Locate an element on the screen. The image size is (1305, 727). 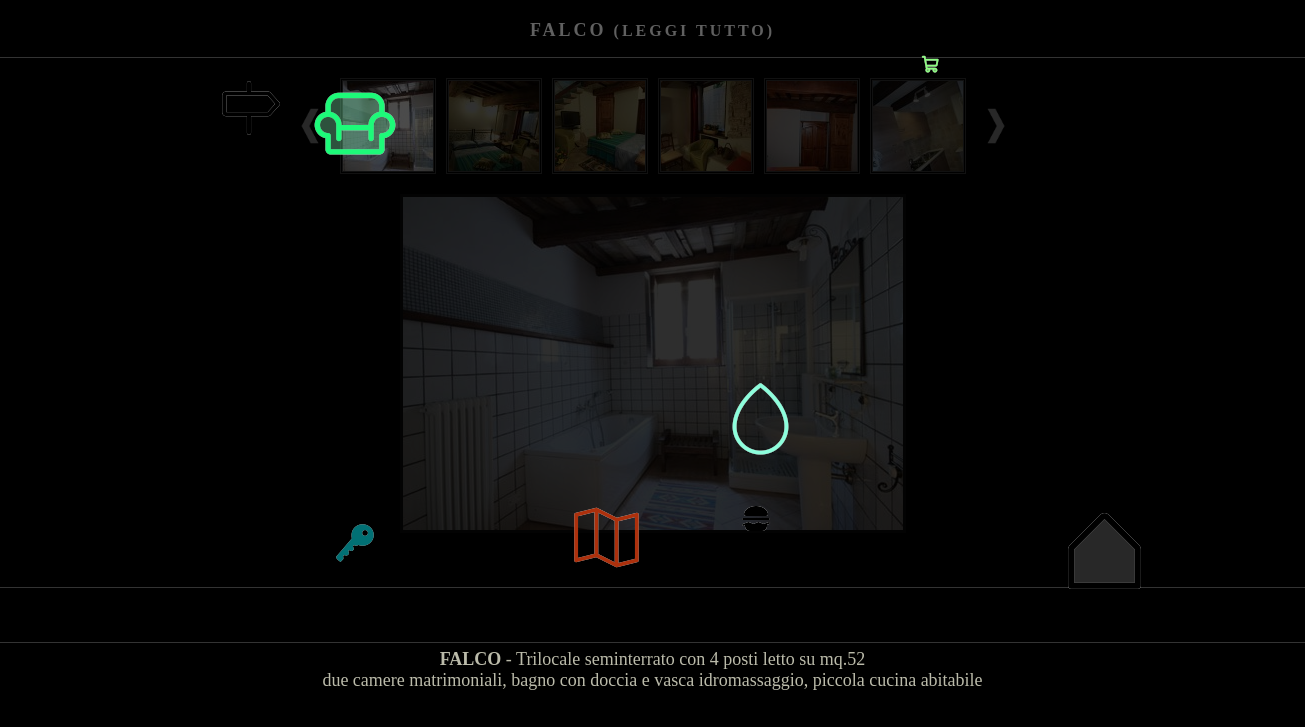
view map or navigation is located at coordinates (606, 537).